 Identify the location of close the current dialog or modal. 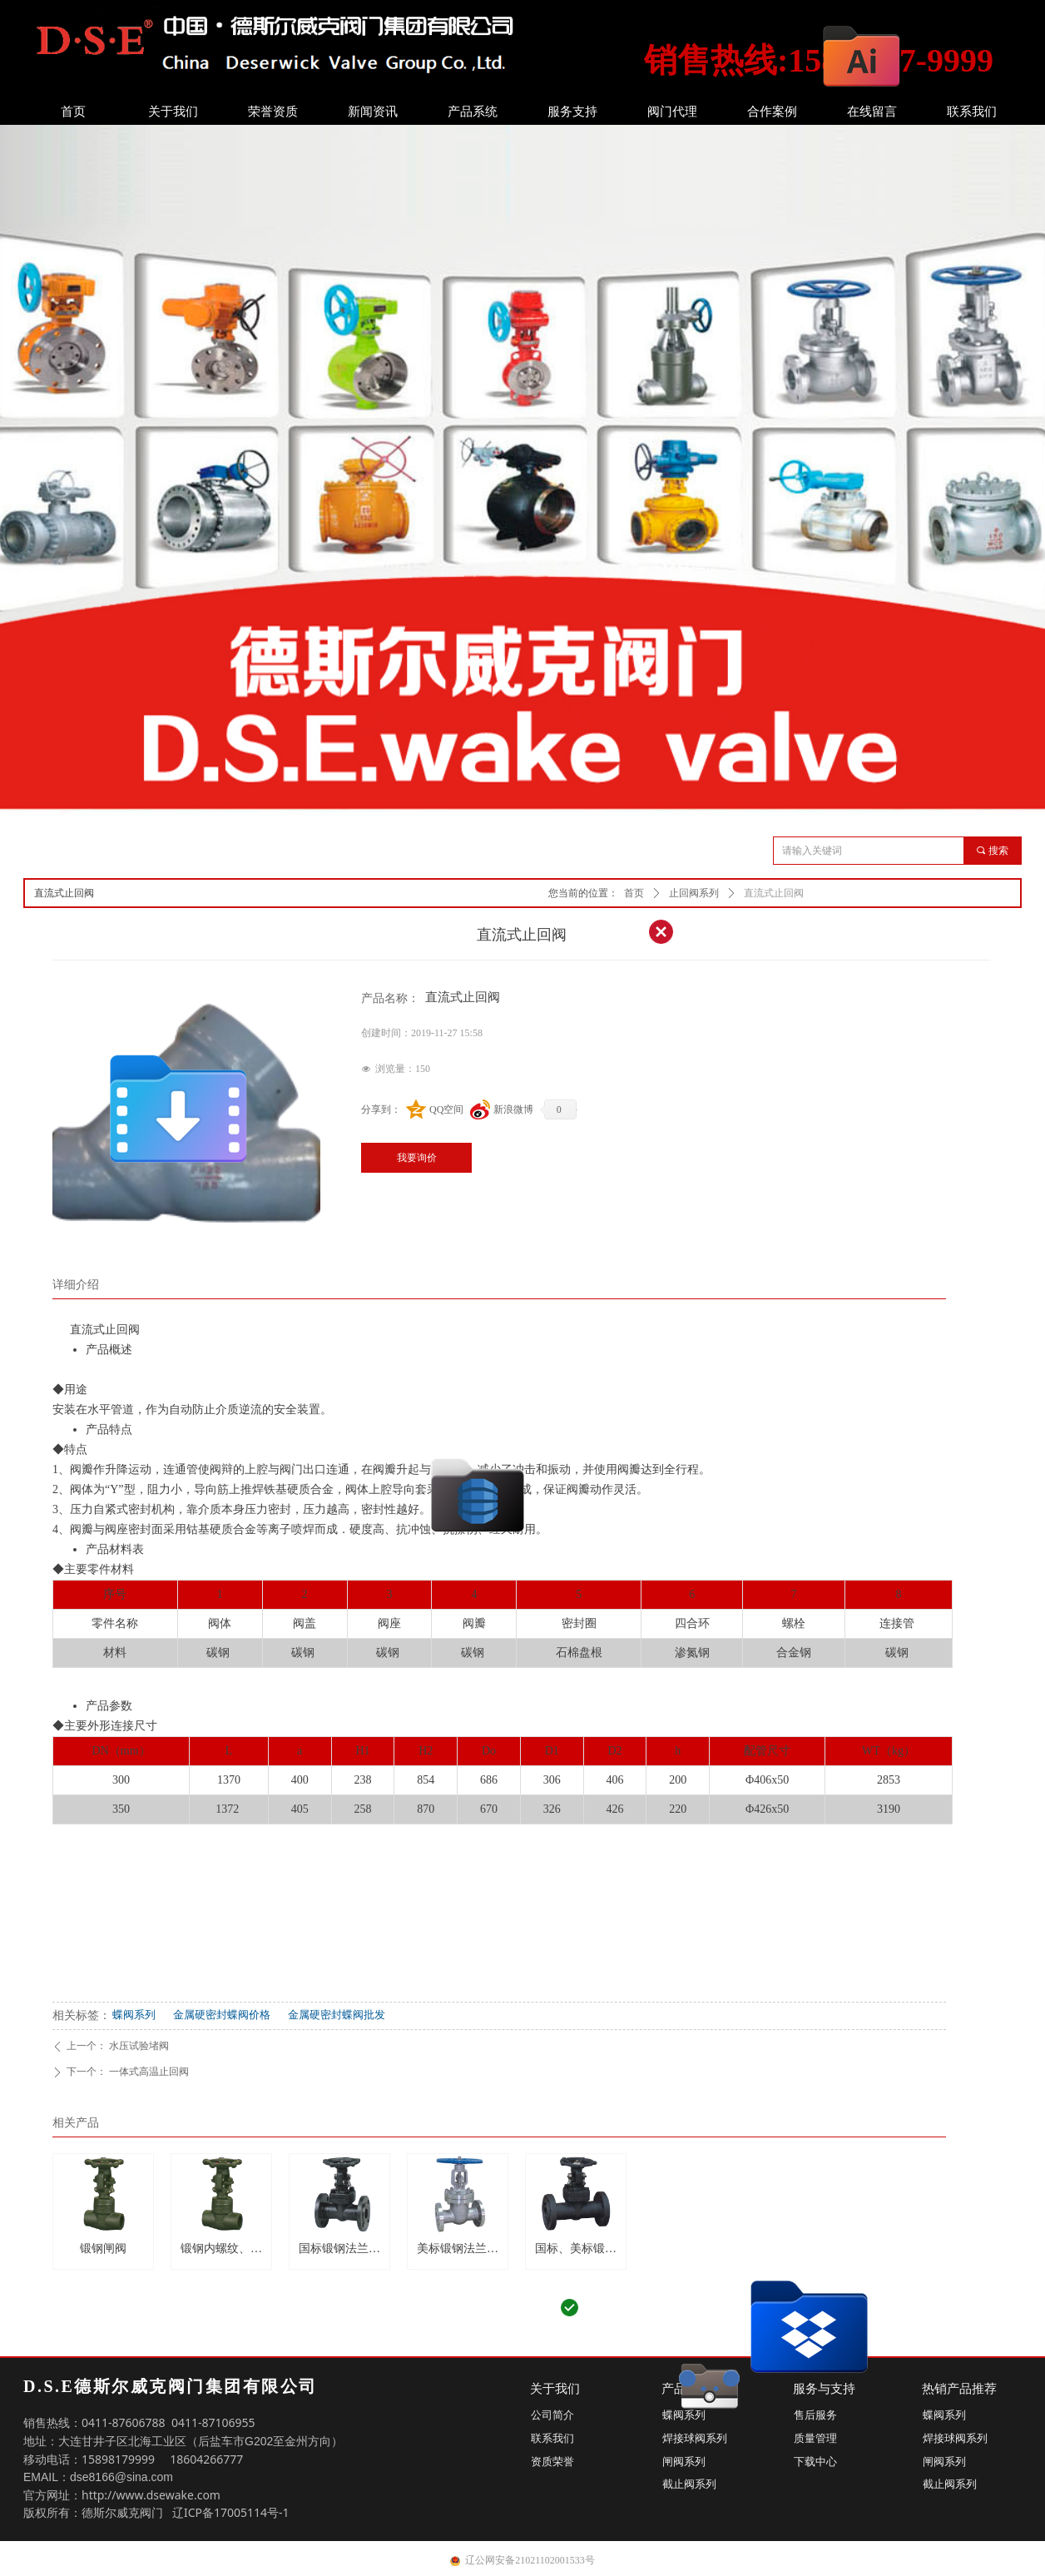
(661, 931).